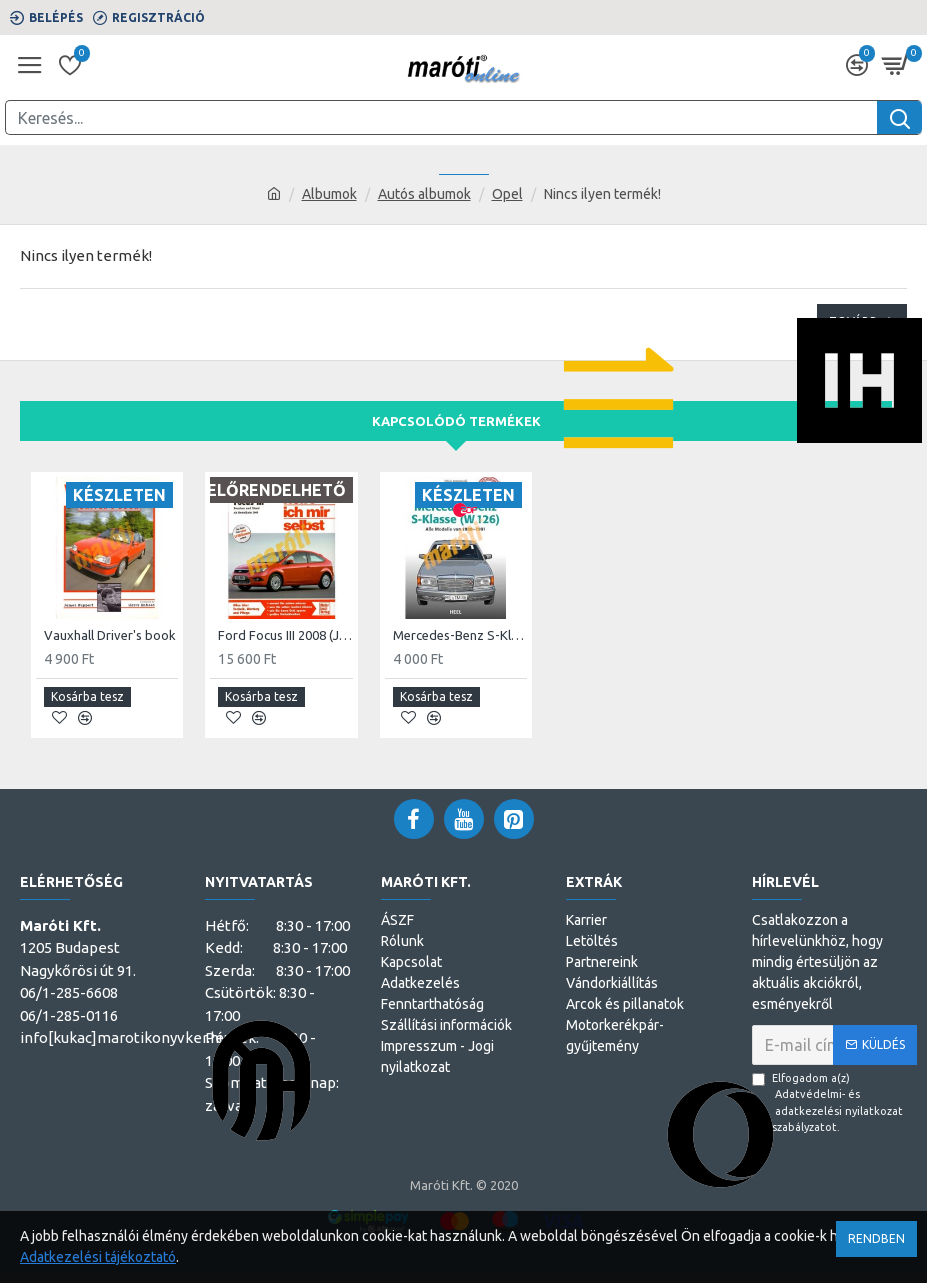 This screenshot has width=927, height=1283. I want to click on open opera browser, so click(720, 1134).